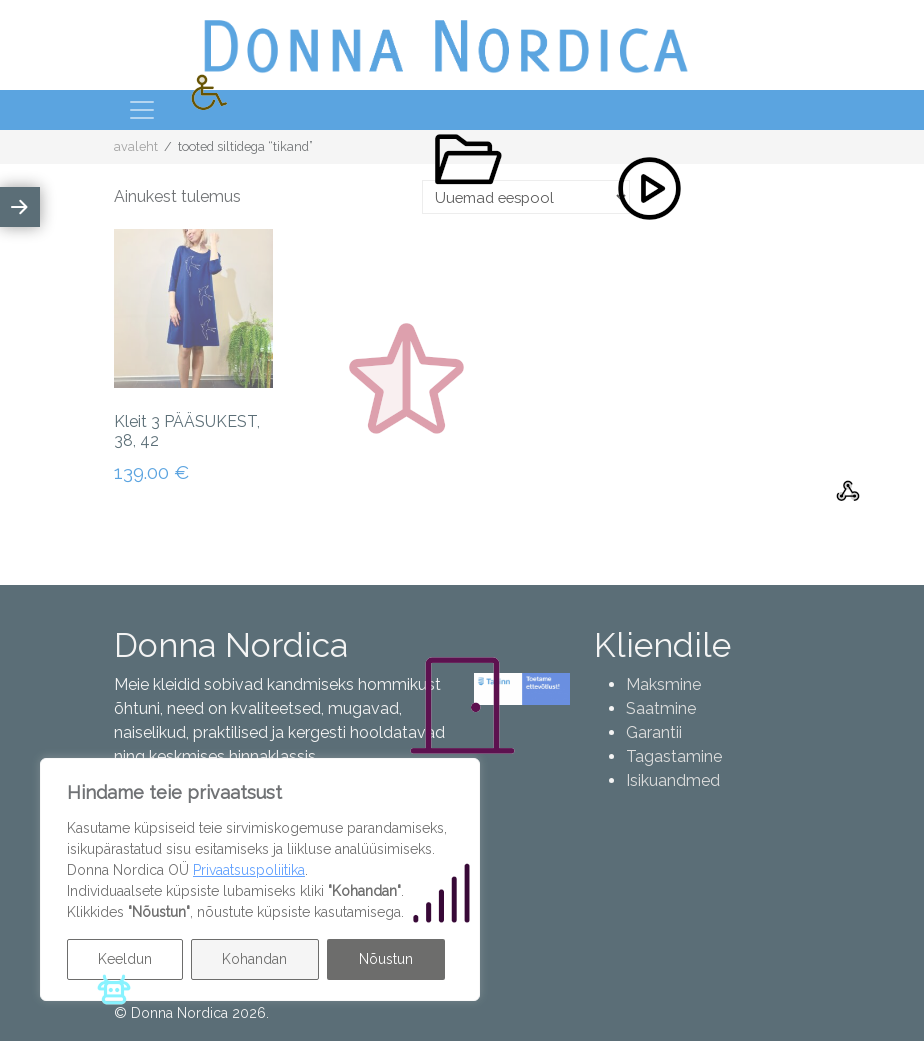 This screenshot has height=1041, width=924. What do you see at coordinates (406, 380) in the screenshot?
I see `indicates a partial or half-star rating` at bounding box center [406, 380].